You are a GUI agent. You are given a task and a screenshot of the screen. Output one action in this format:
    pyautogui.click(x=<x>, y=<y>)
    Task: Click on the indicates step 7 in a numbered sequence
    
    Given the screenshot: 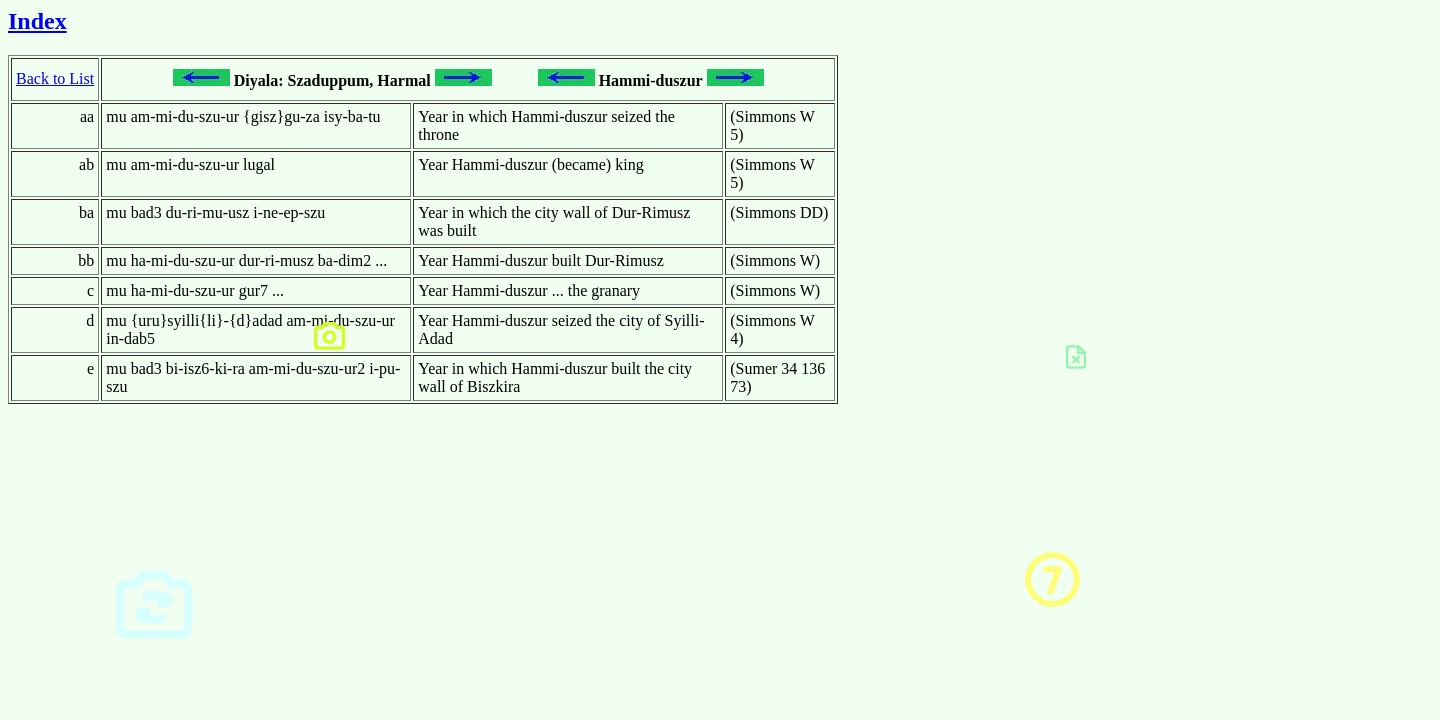 What is the action you would take?
    pyautogui.click(x=1052, y=579)
    